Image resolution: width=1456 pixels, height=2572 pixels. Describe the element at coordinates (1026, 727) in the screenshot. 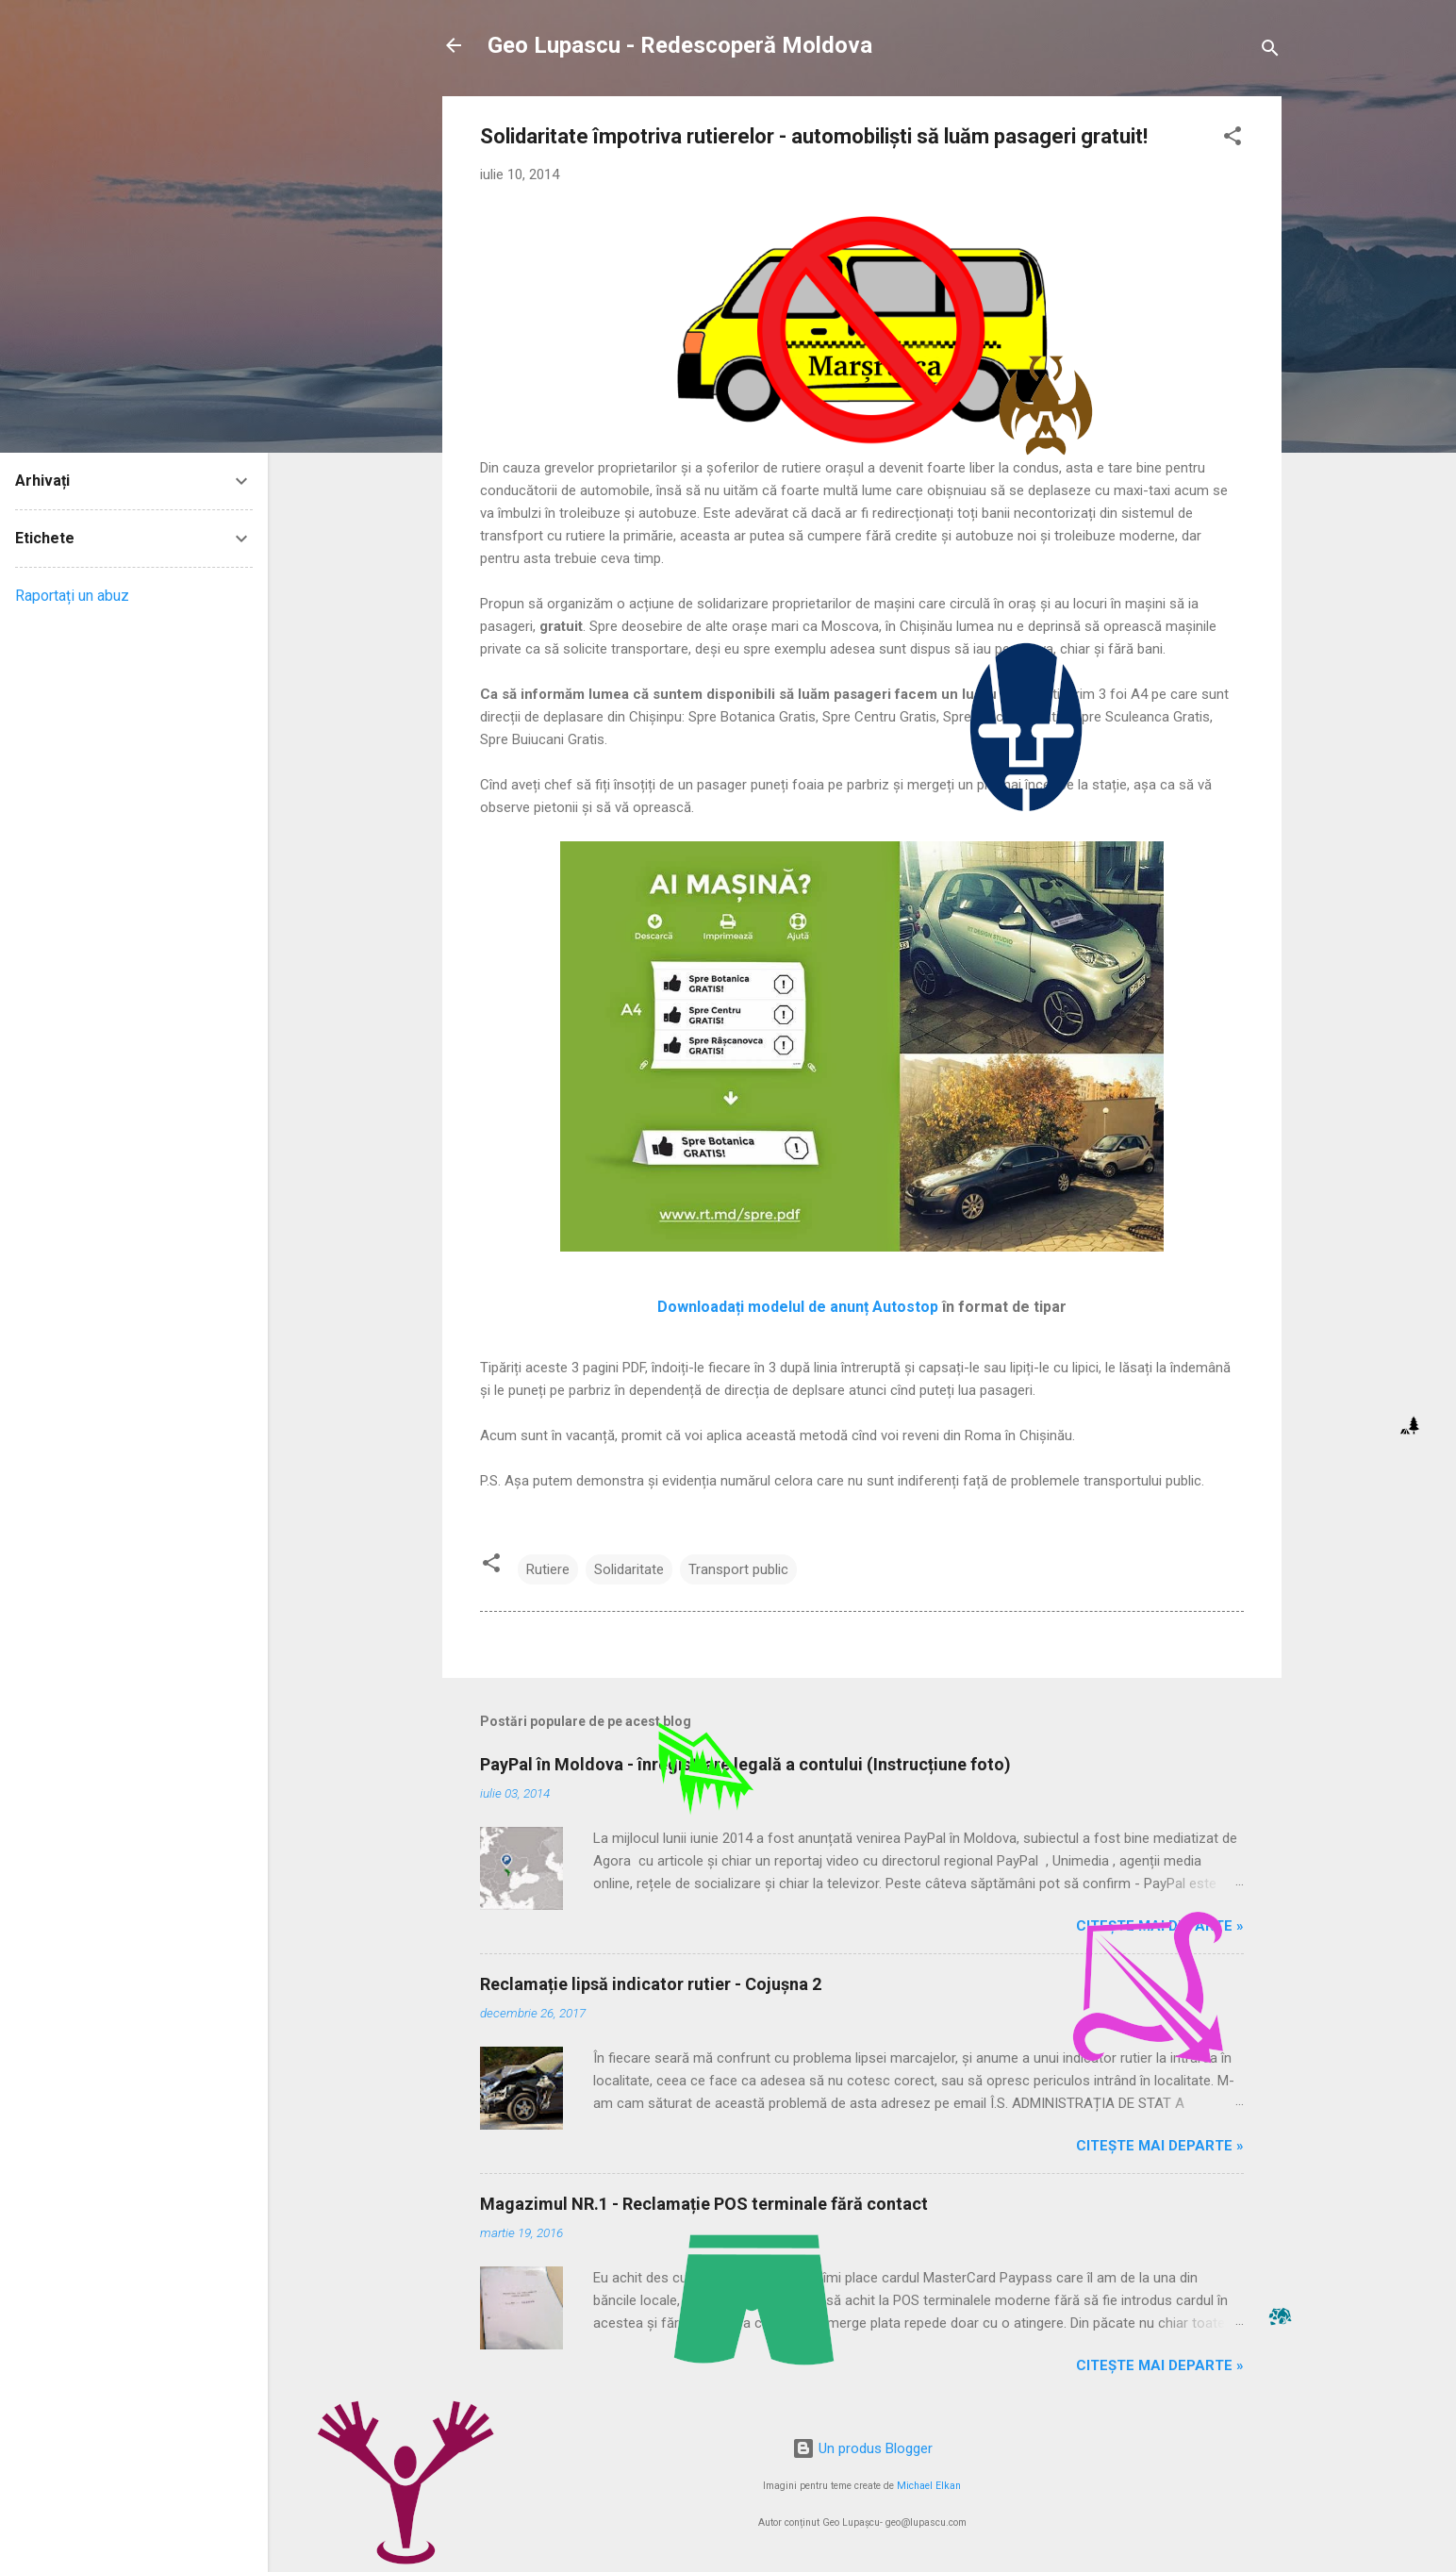

I see `equip armor or mask item` at that location.